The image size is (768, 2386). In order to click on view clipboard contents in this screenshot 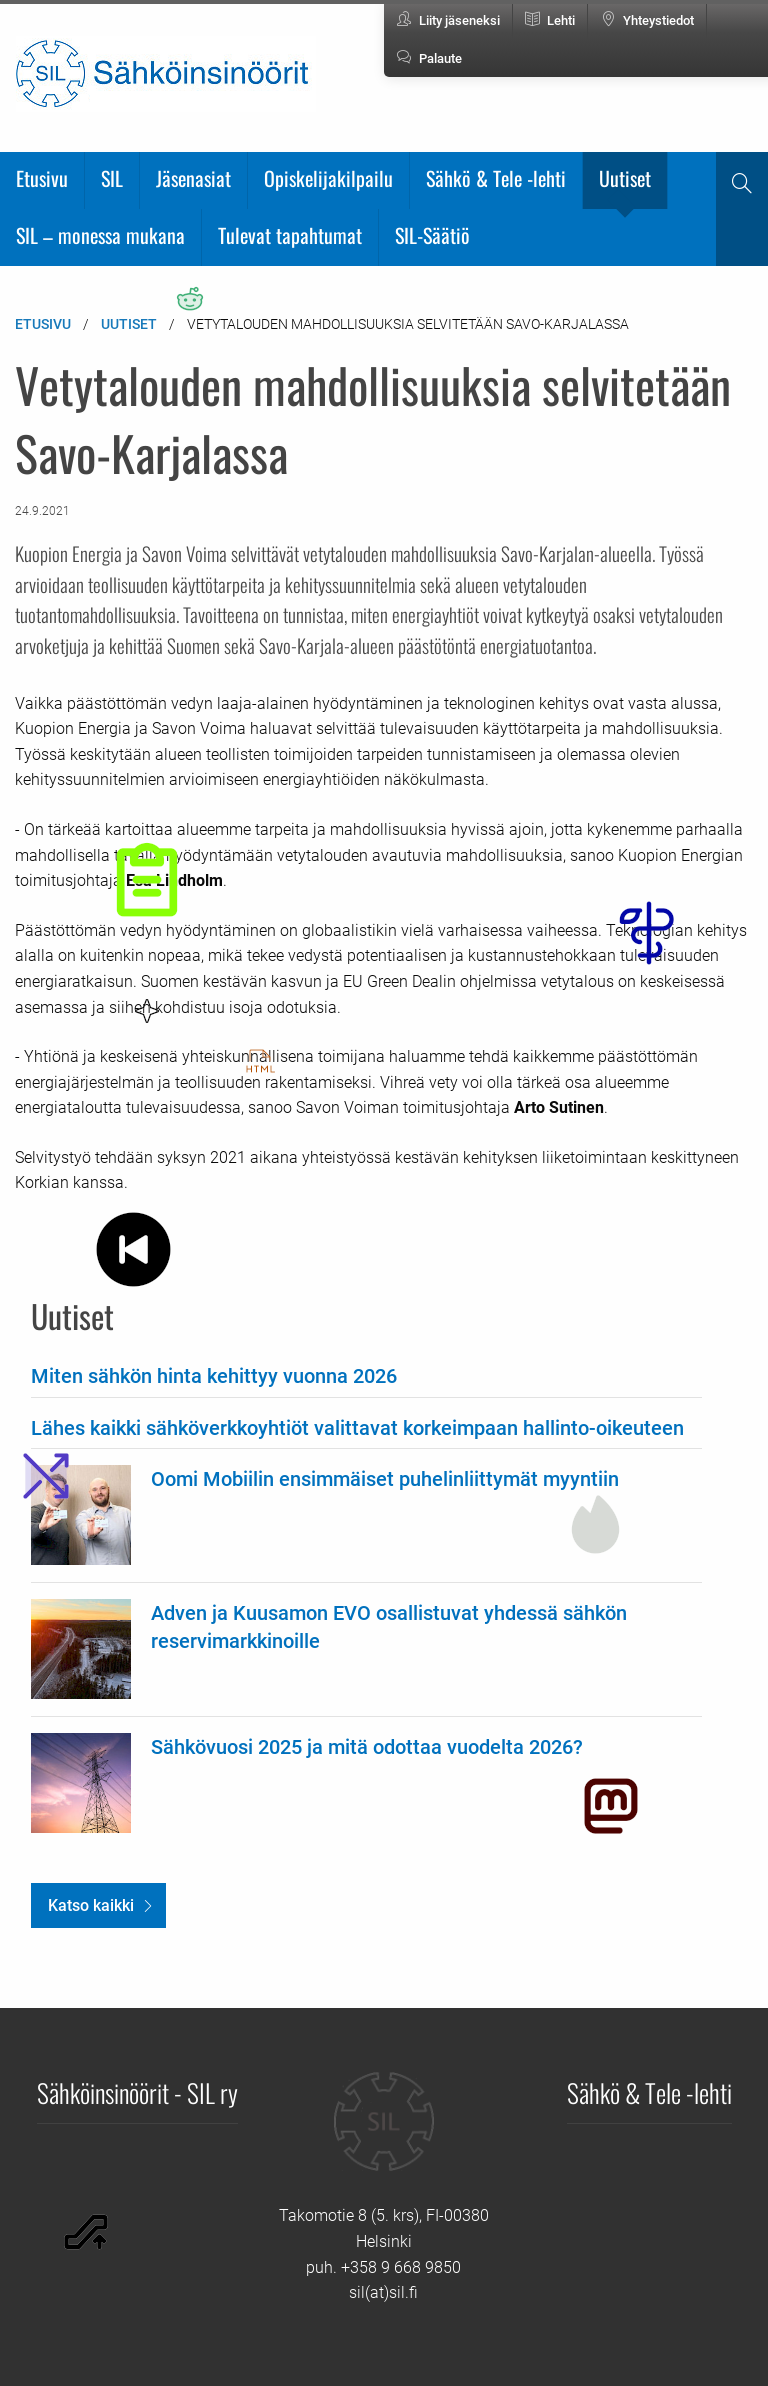, I will do `click(147, 881)`.